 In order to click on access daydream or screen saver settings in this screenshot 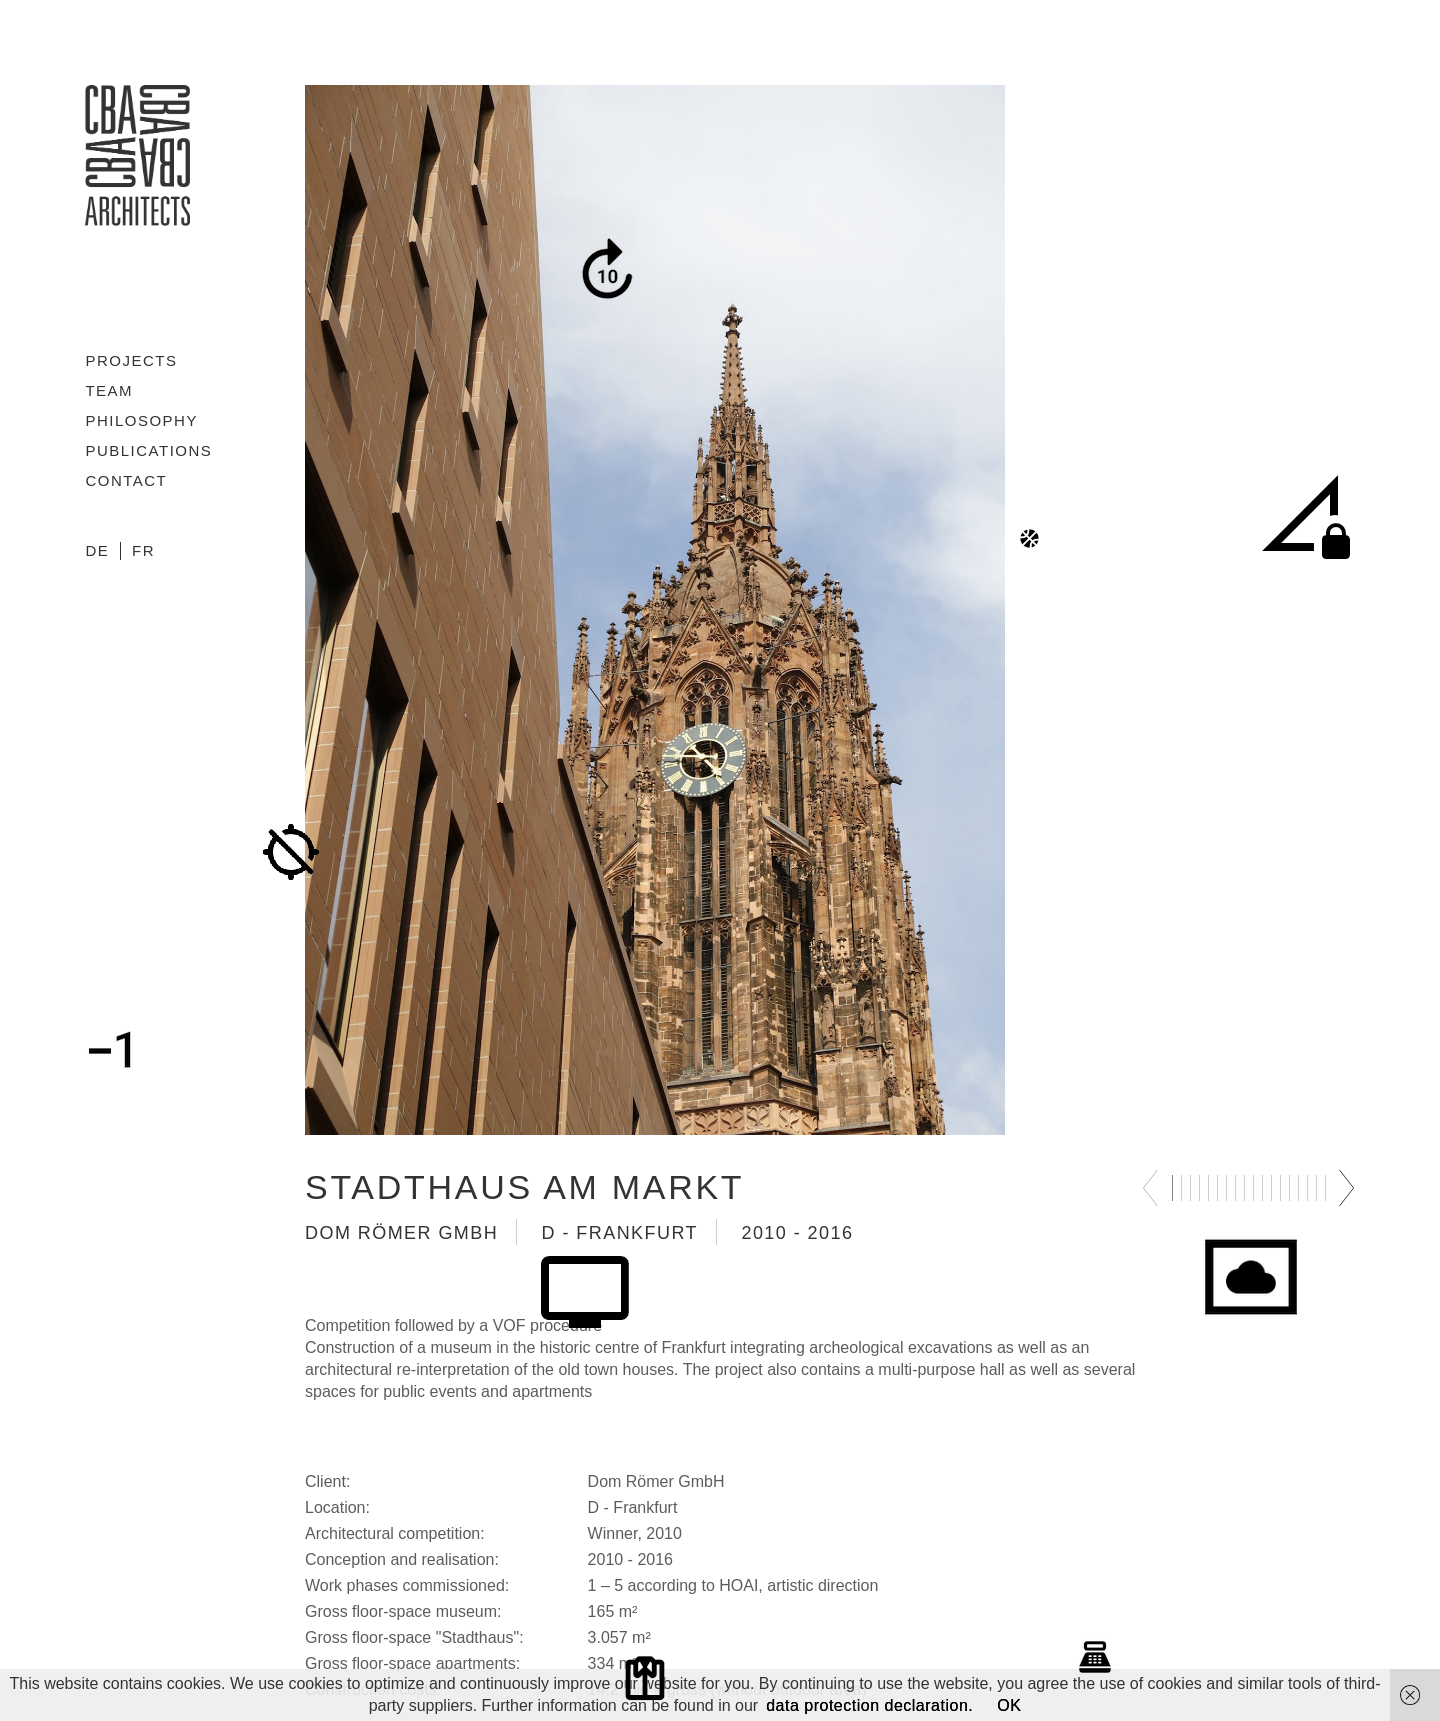, I will do `click(1251, 1277)`.